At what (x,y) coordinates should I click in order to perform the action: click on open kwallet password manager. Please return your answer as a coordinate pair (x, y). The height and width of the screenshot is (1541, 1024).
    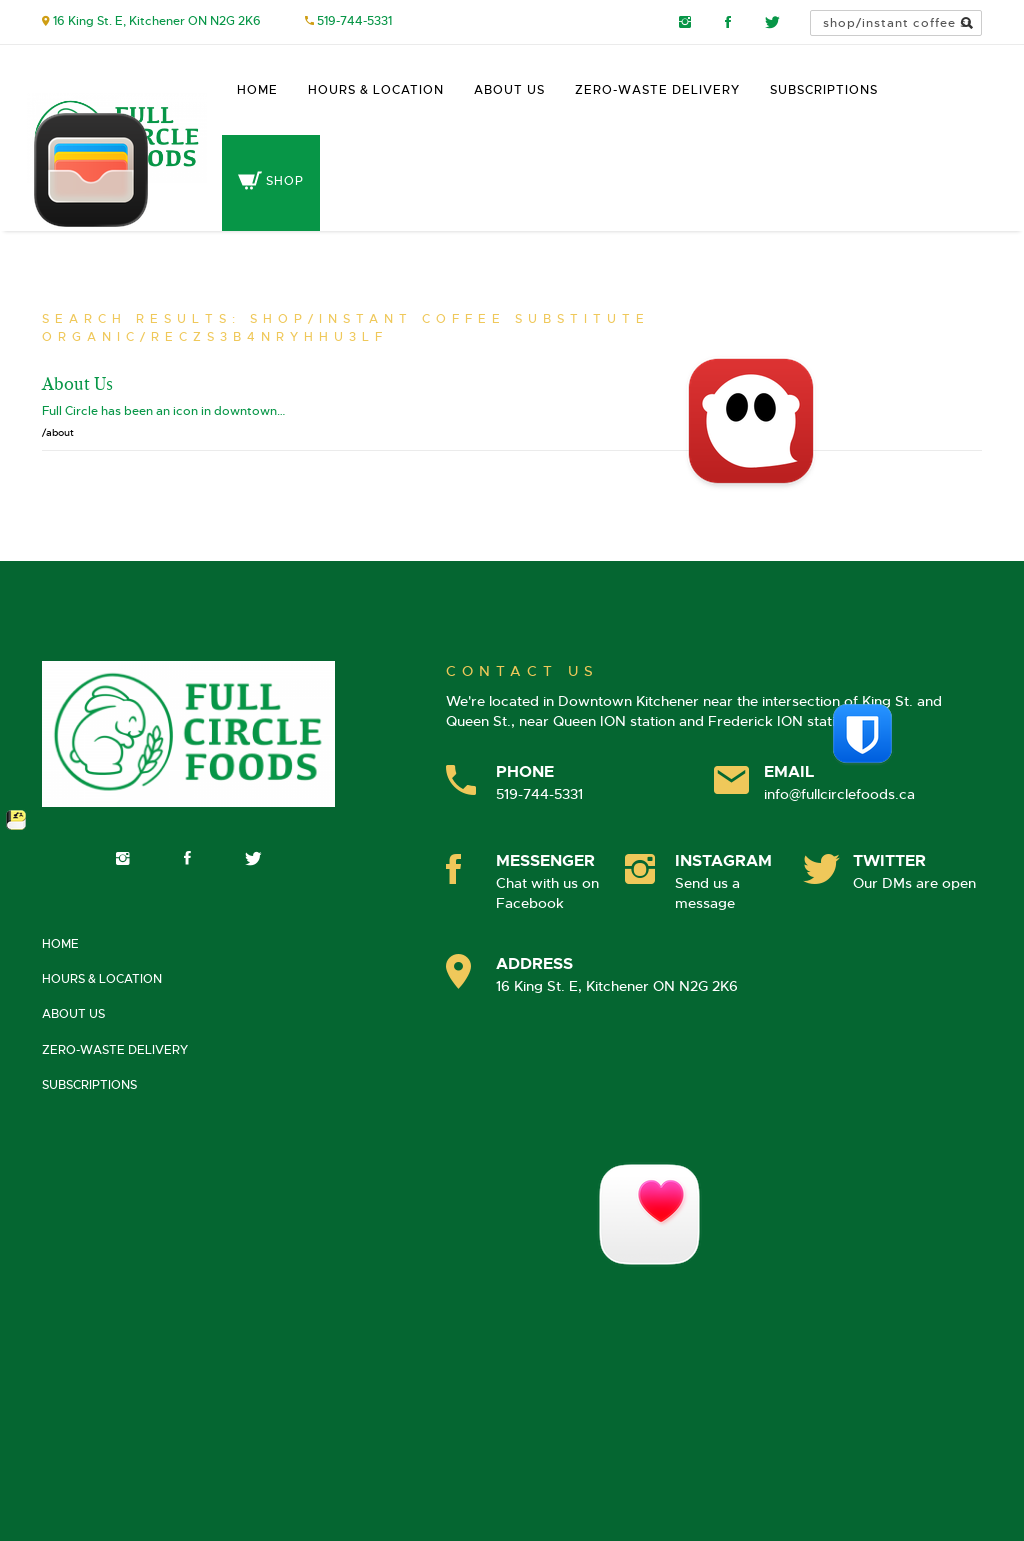
    Looking at the image, I should click on (91, 170).